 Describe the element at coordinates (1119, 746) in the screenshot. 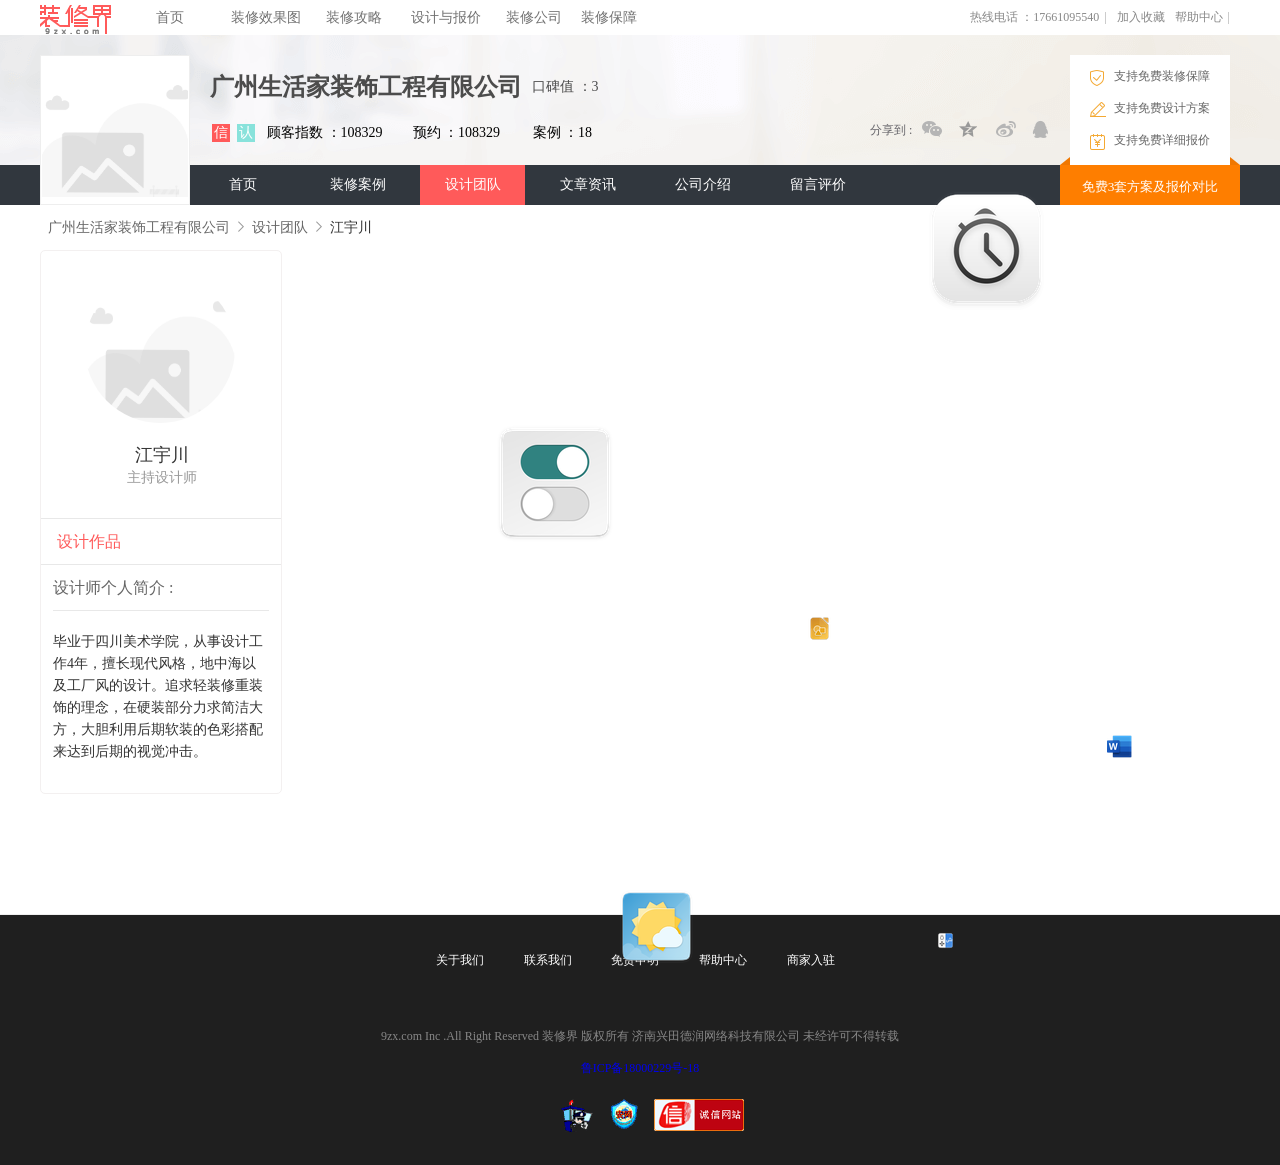

I see `open Microsoft Word application` at that location.